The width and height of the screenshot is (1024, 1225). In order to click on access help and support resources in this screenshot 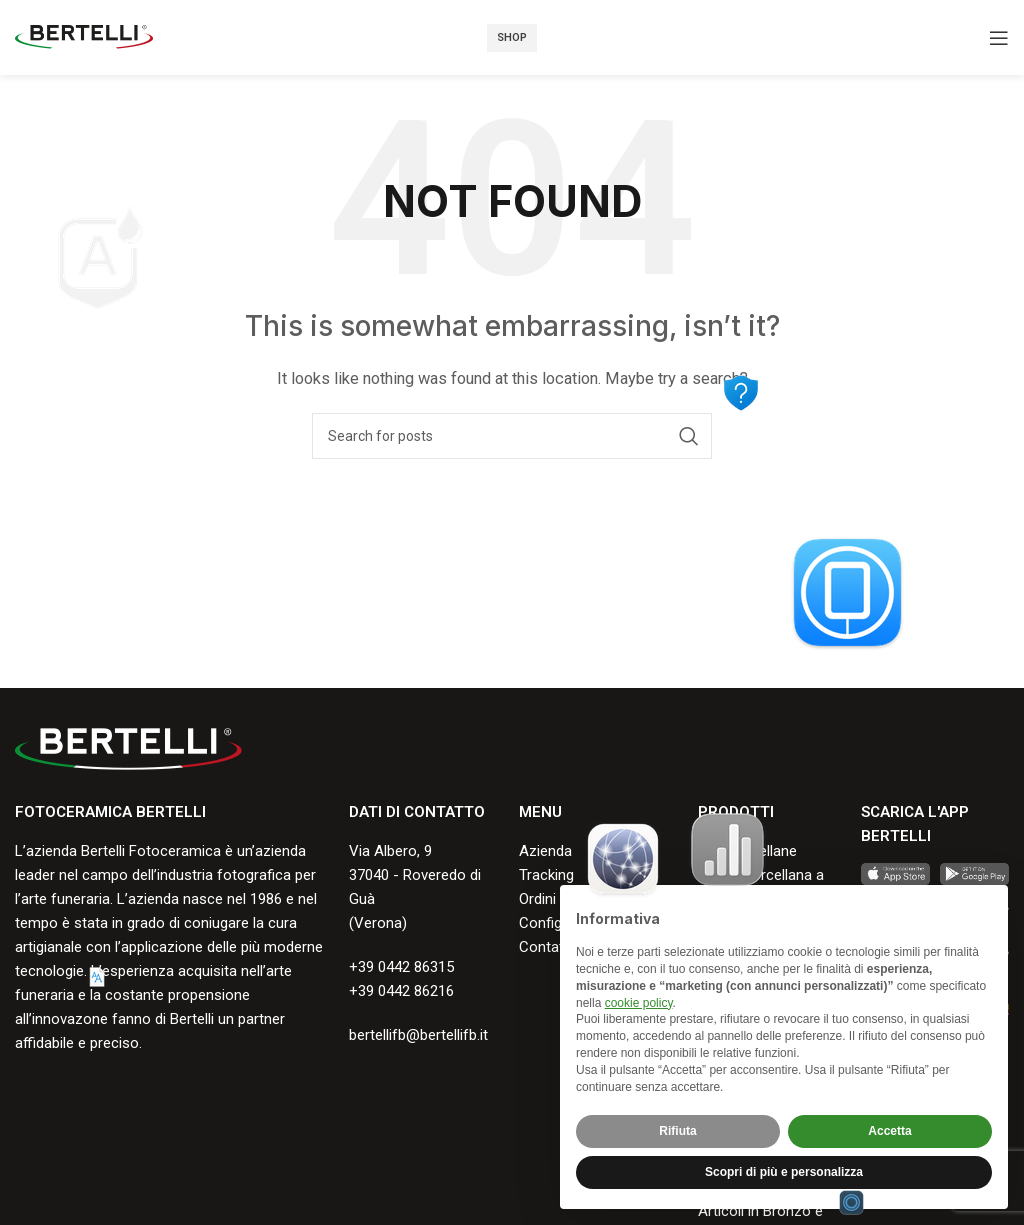, I will do `click(741, 393)`.